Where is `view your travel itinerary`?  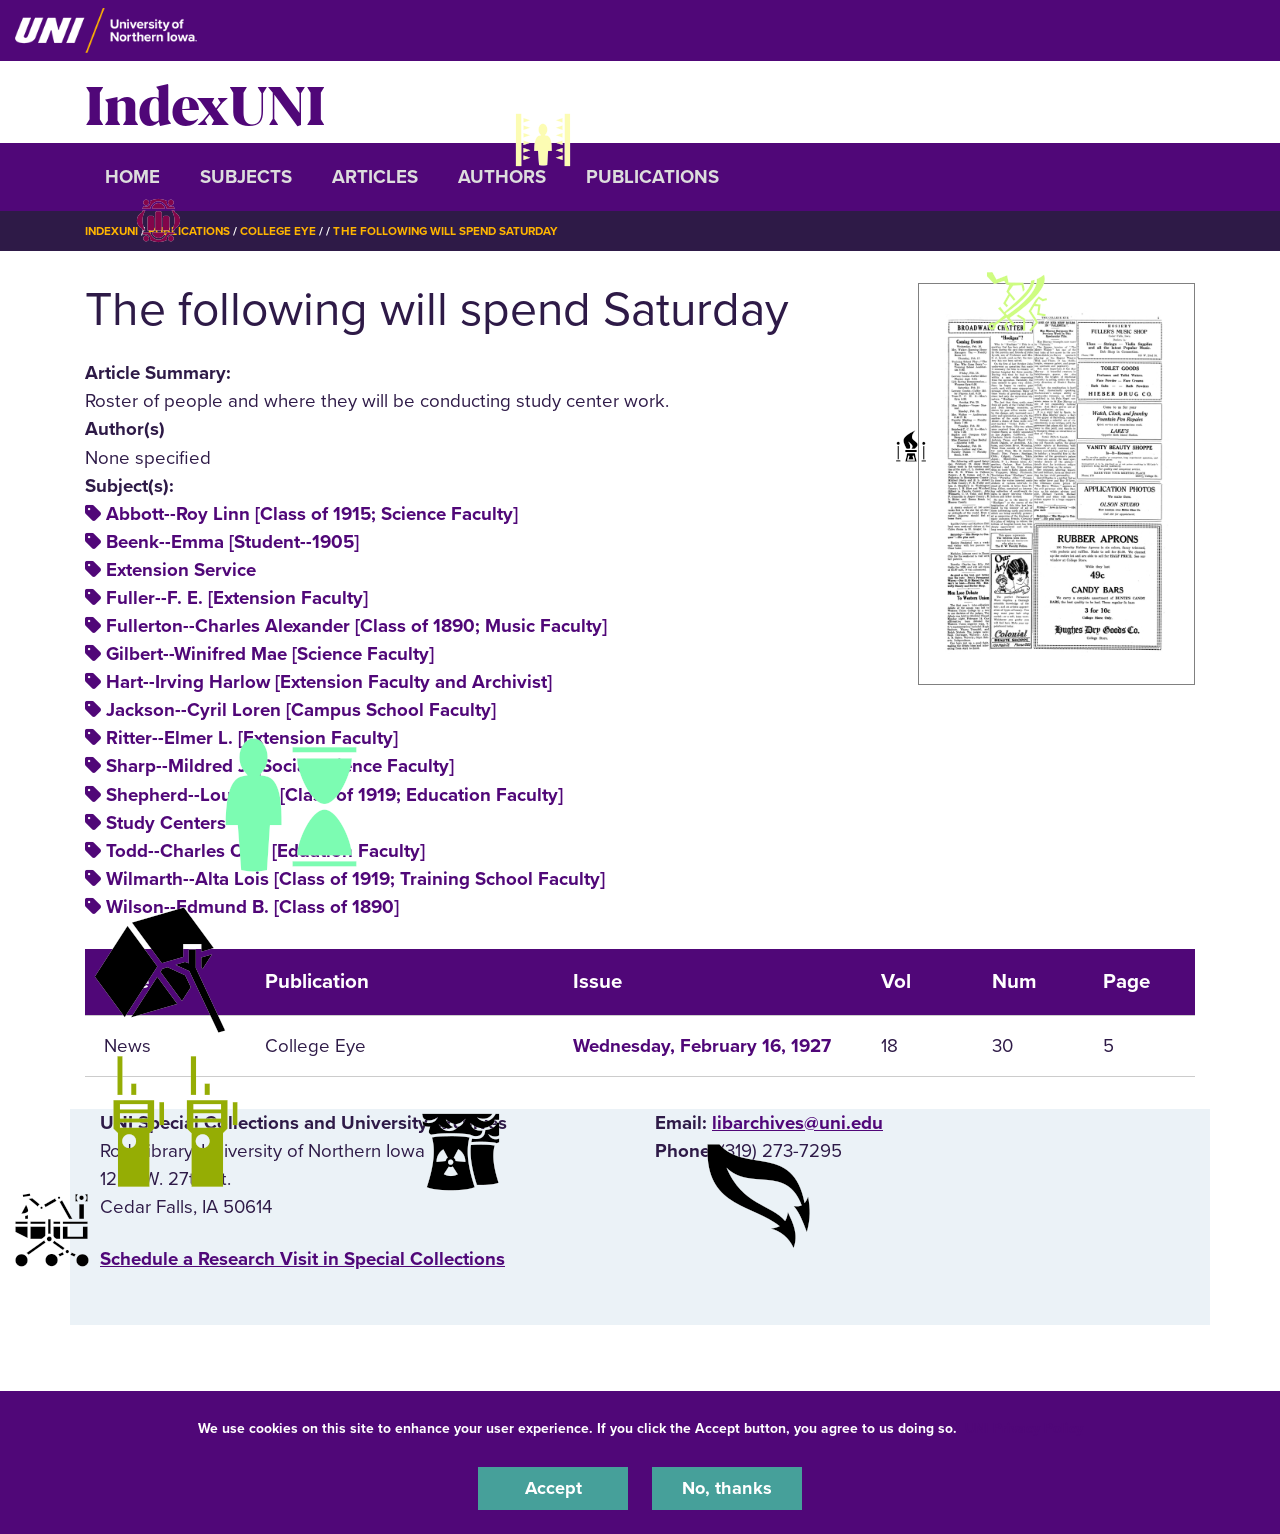 view your travel itinerary is located at coordinates (758, 1196).